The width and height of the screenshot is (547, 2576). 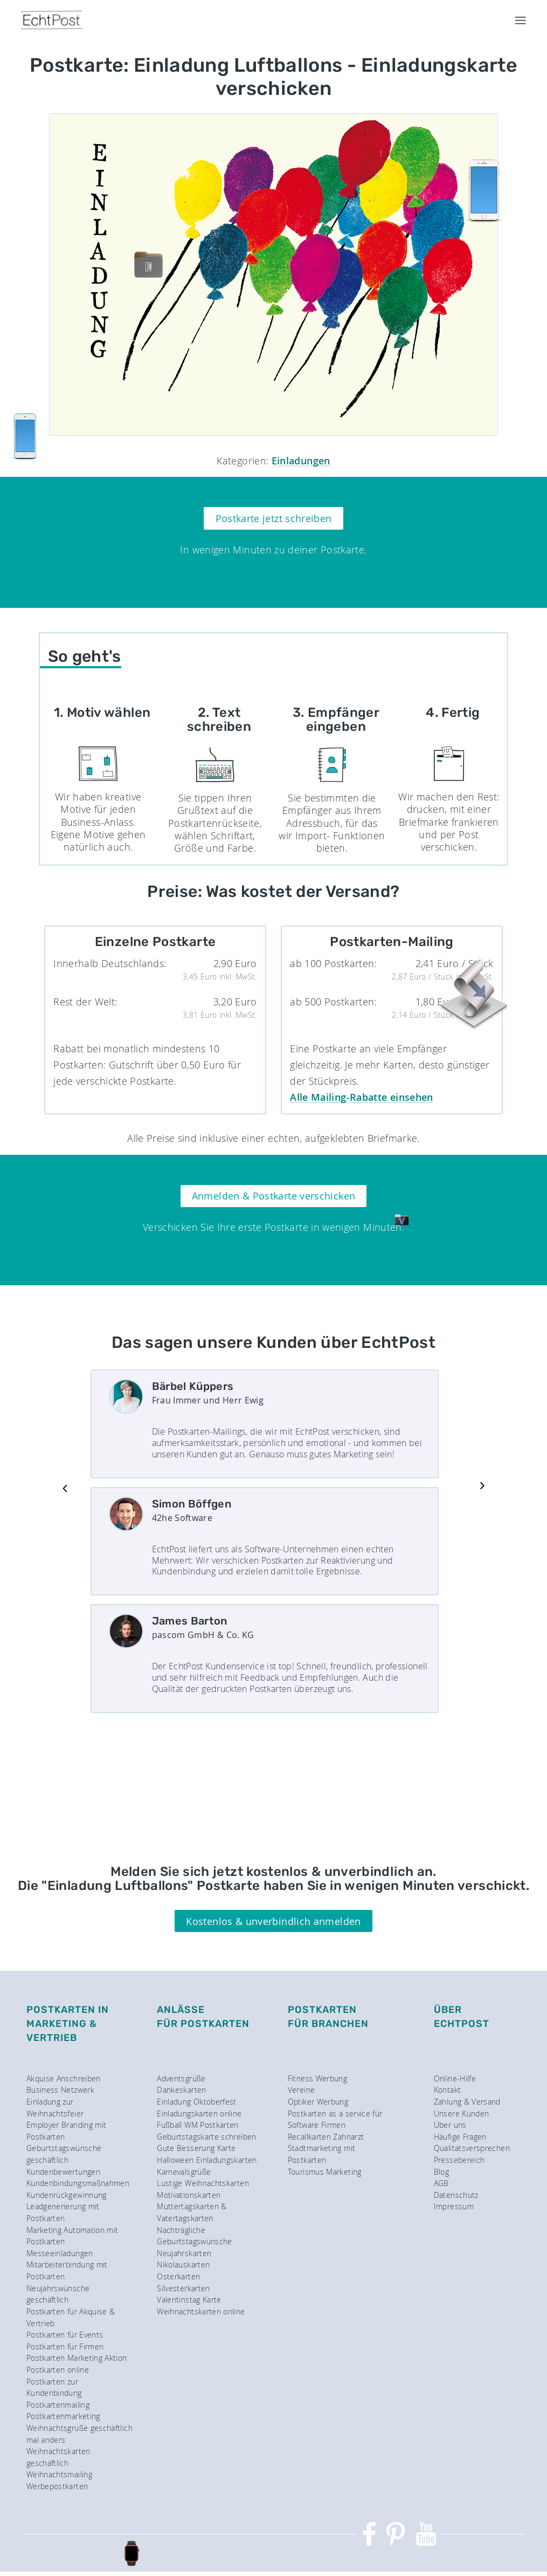 I want to click on open folder containing files starting with "V", so click(x=401, y=1220).